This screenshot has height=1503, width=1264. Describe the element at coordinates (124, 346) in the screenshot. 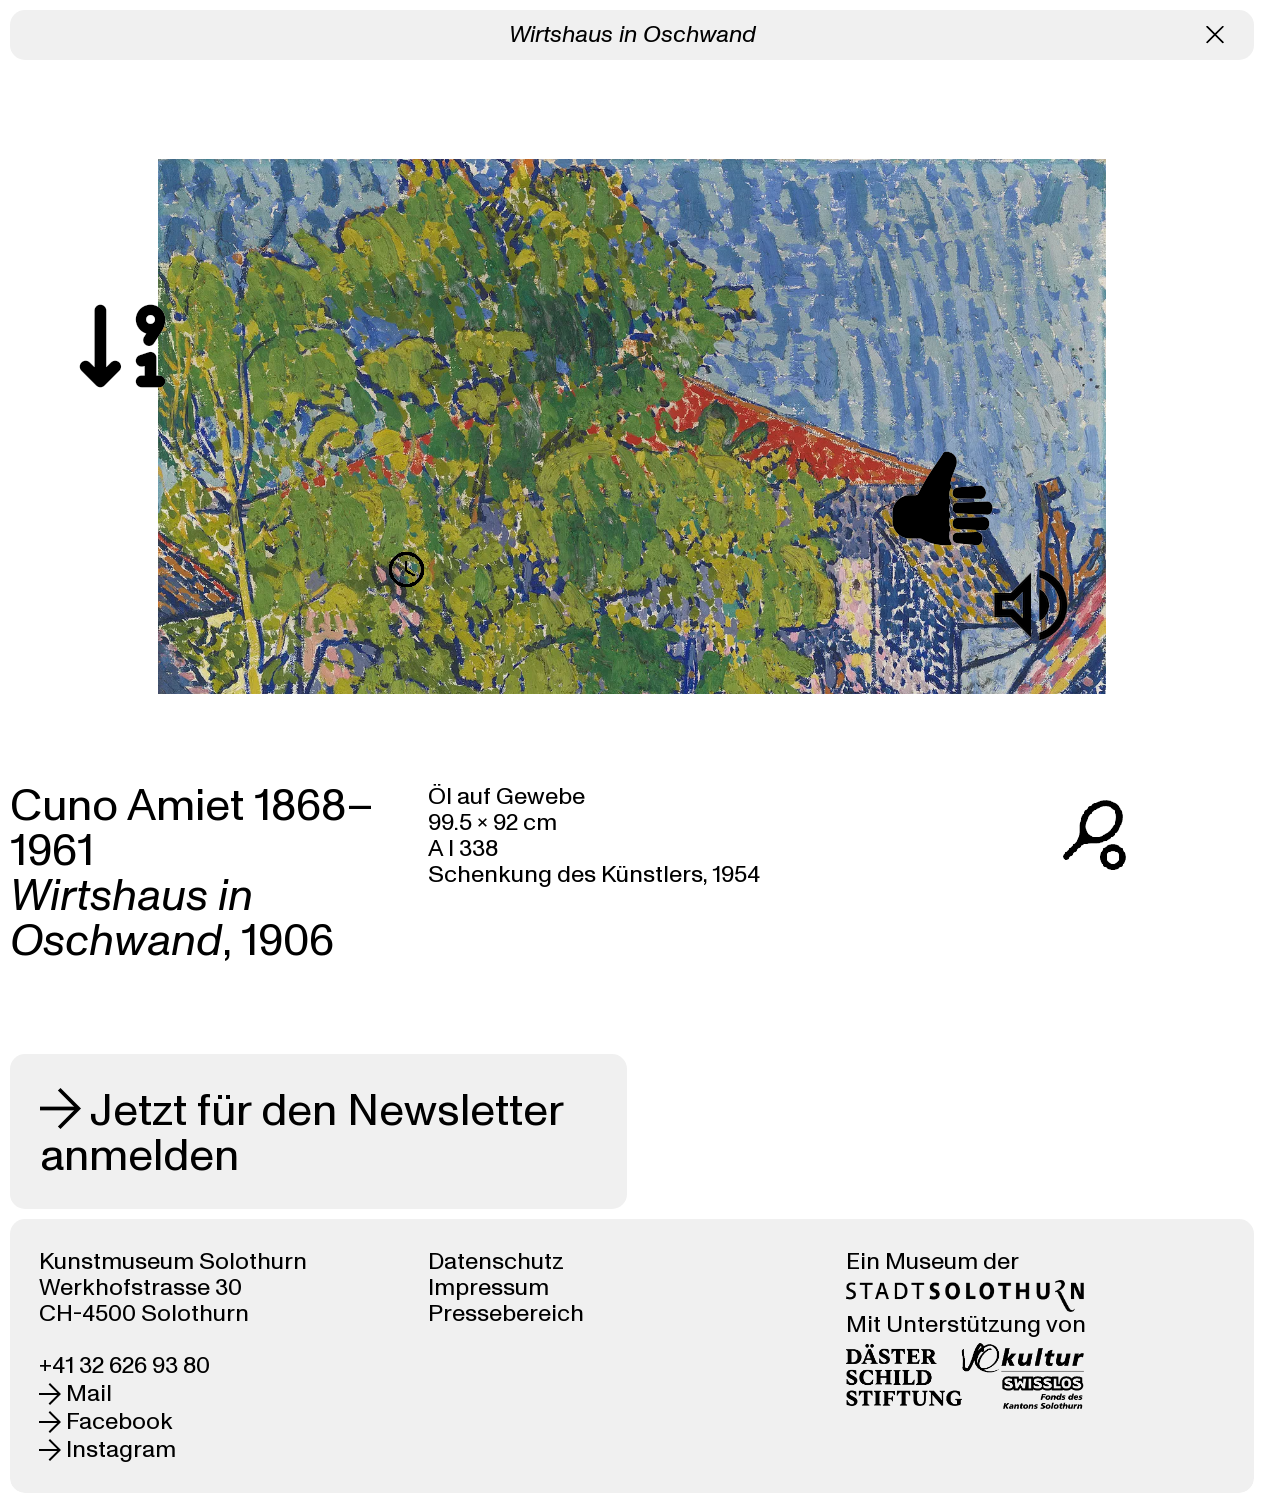

I see `sort numbers in descending order (9 to 1)` at that location.